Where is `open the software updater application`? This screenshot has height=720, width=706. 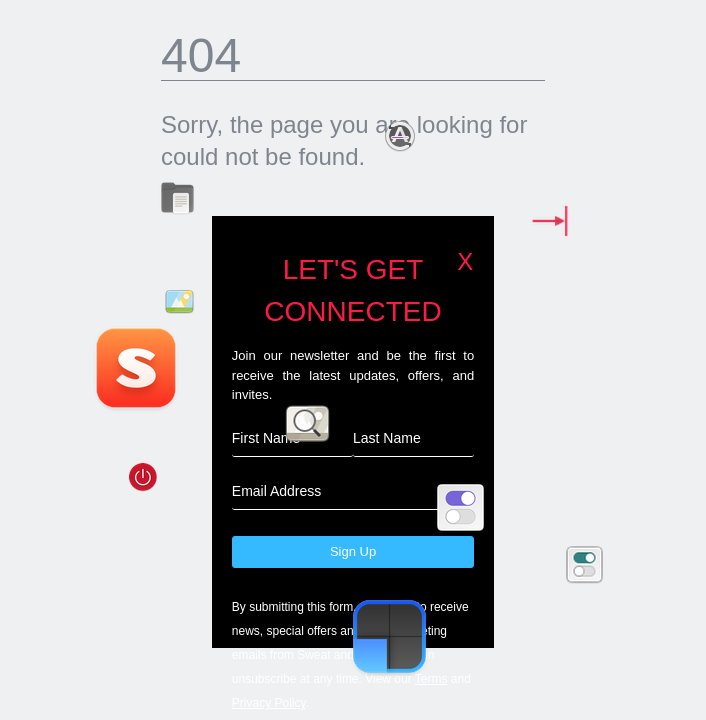 open the software updater application is located at coordinates (400, 136).